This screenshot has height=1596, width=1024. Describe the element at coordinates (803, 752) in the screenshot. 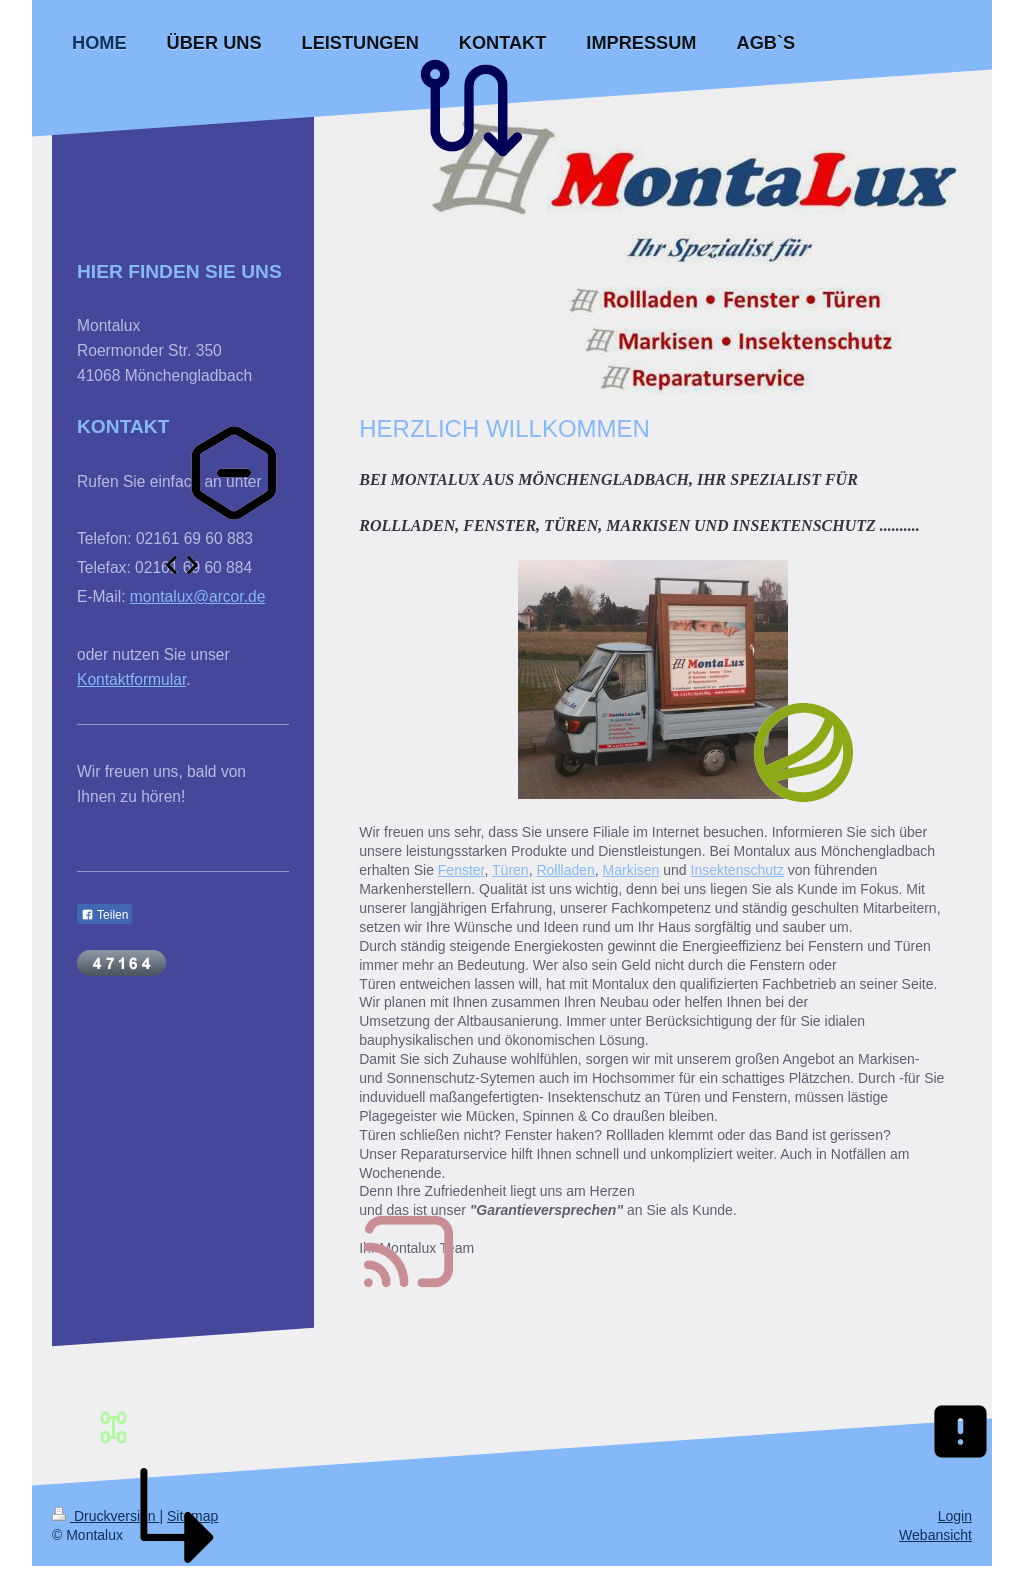

I see `pepsi brand logo` at that location.